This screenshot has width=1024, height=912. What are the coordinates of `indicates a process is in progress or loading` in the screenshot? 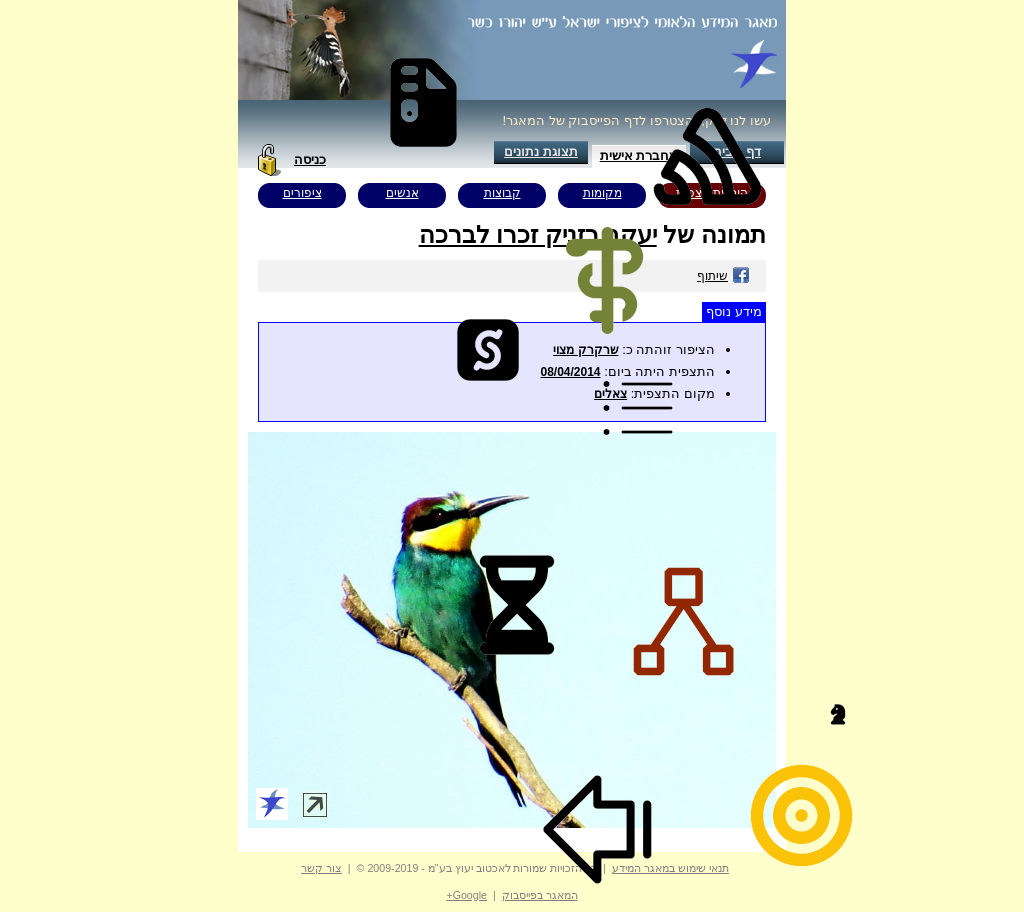 It's located at (517, 605).